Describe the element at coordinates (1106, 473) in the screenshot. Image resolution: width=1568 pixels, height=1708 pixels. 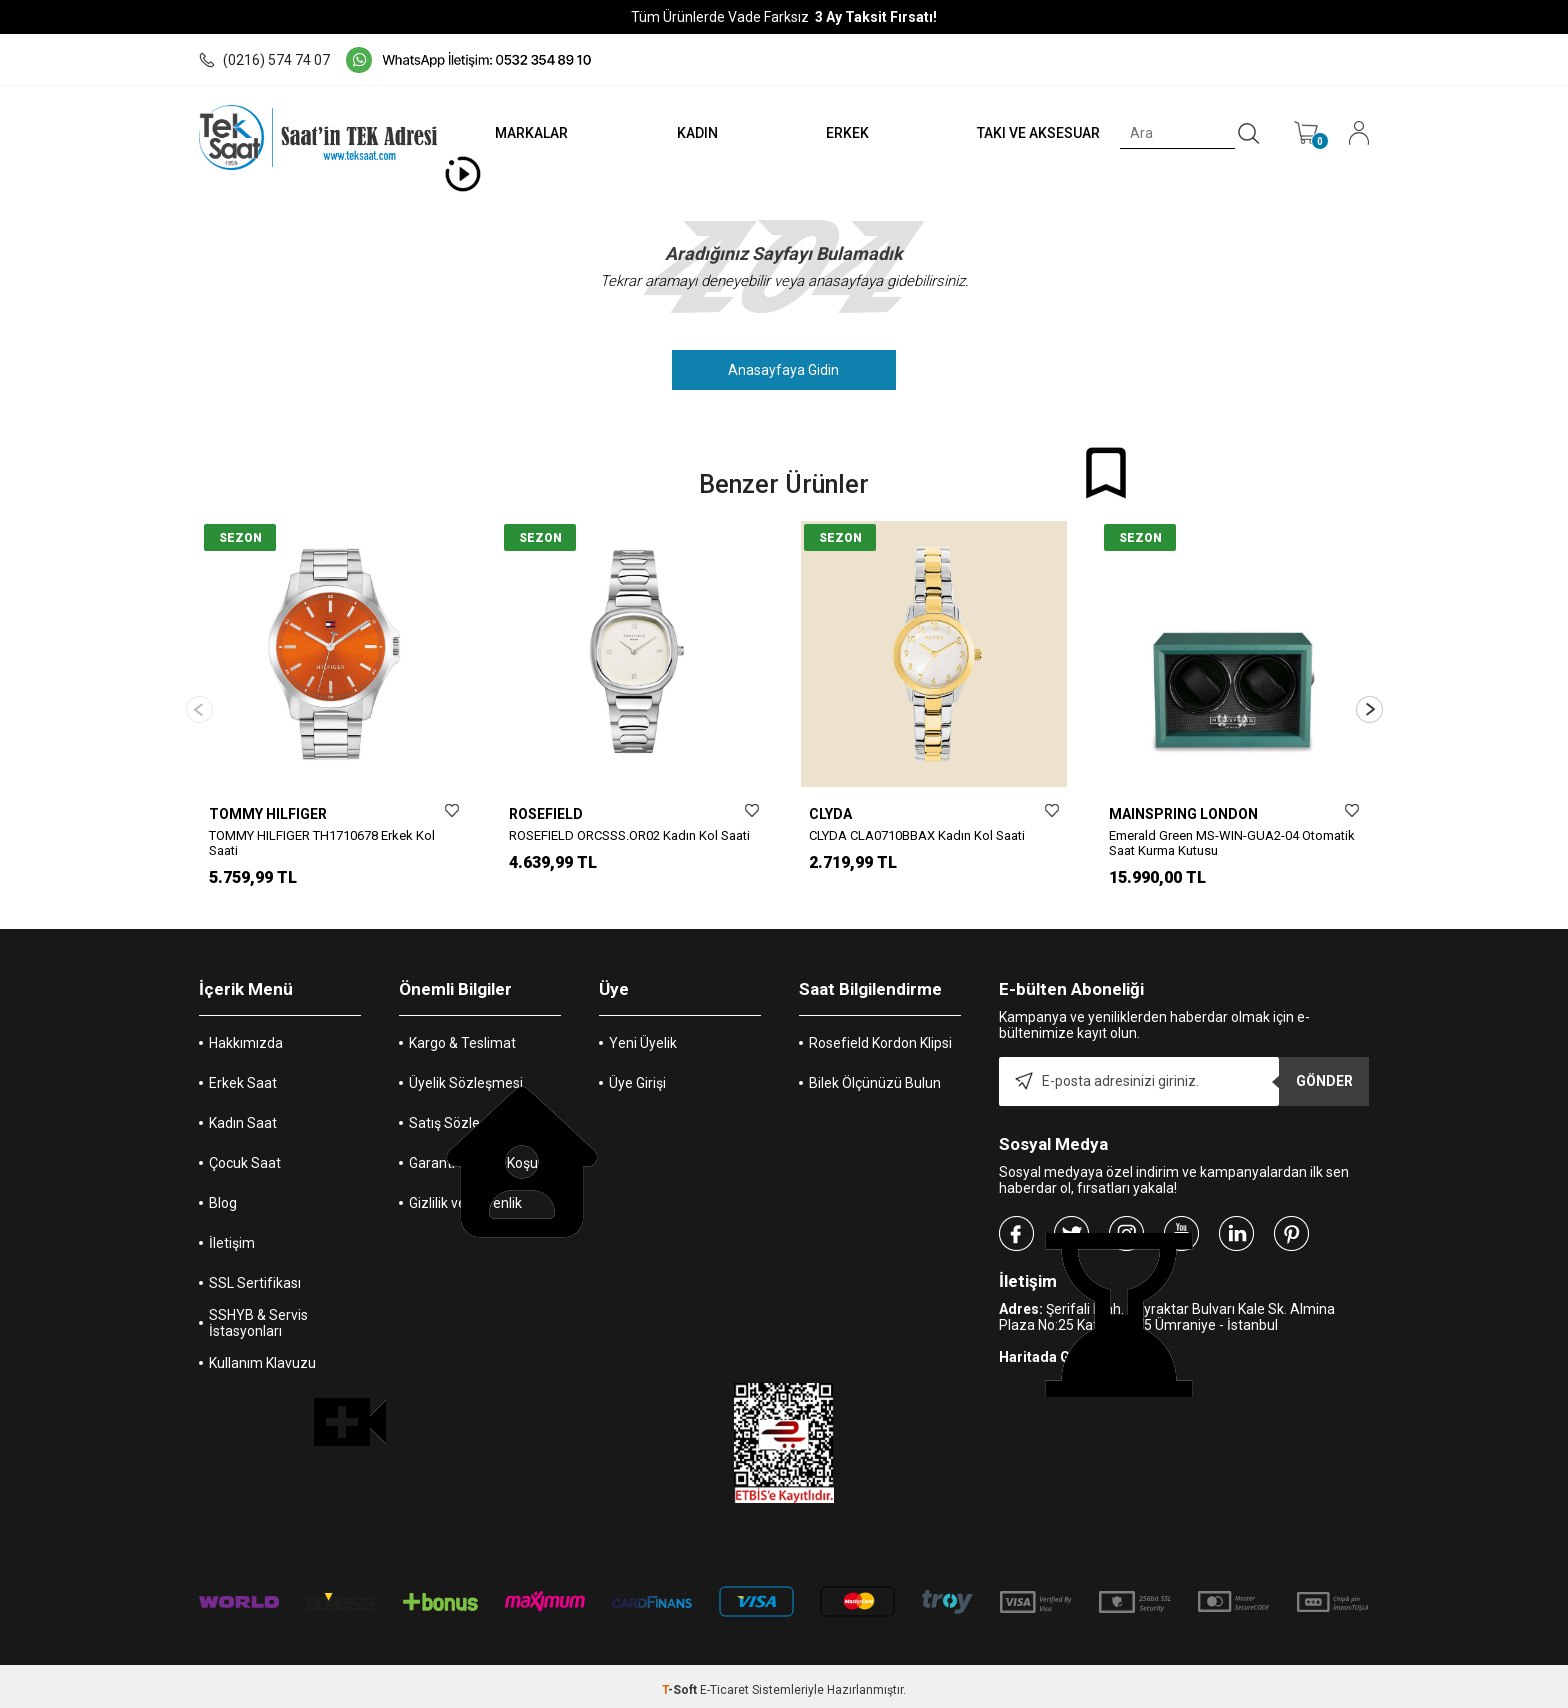
I see `bookmark this item` at that location.